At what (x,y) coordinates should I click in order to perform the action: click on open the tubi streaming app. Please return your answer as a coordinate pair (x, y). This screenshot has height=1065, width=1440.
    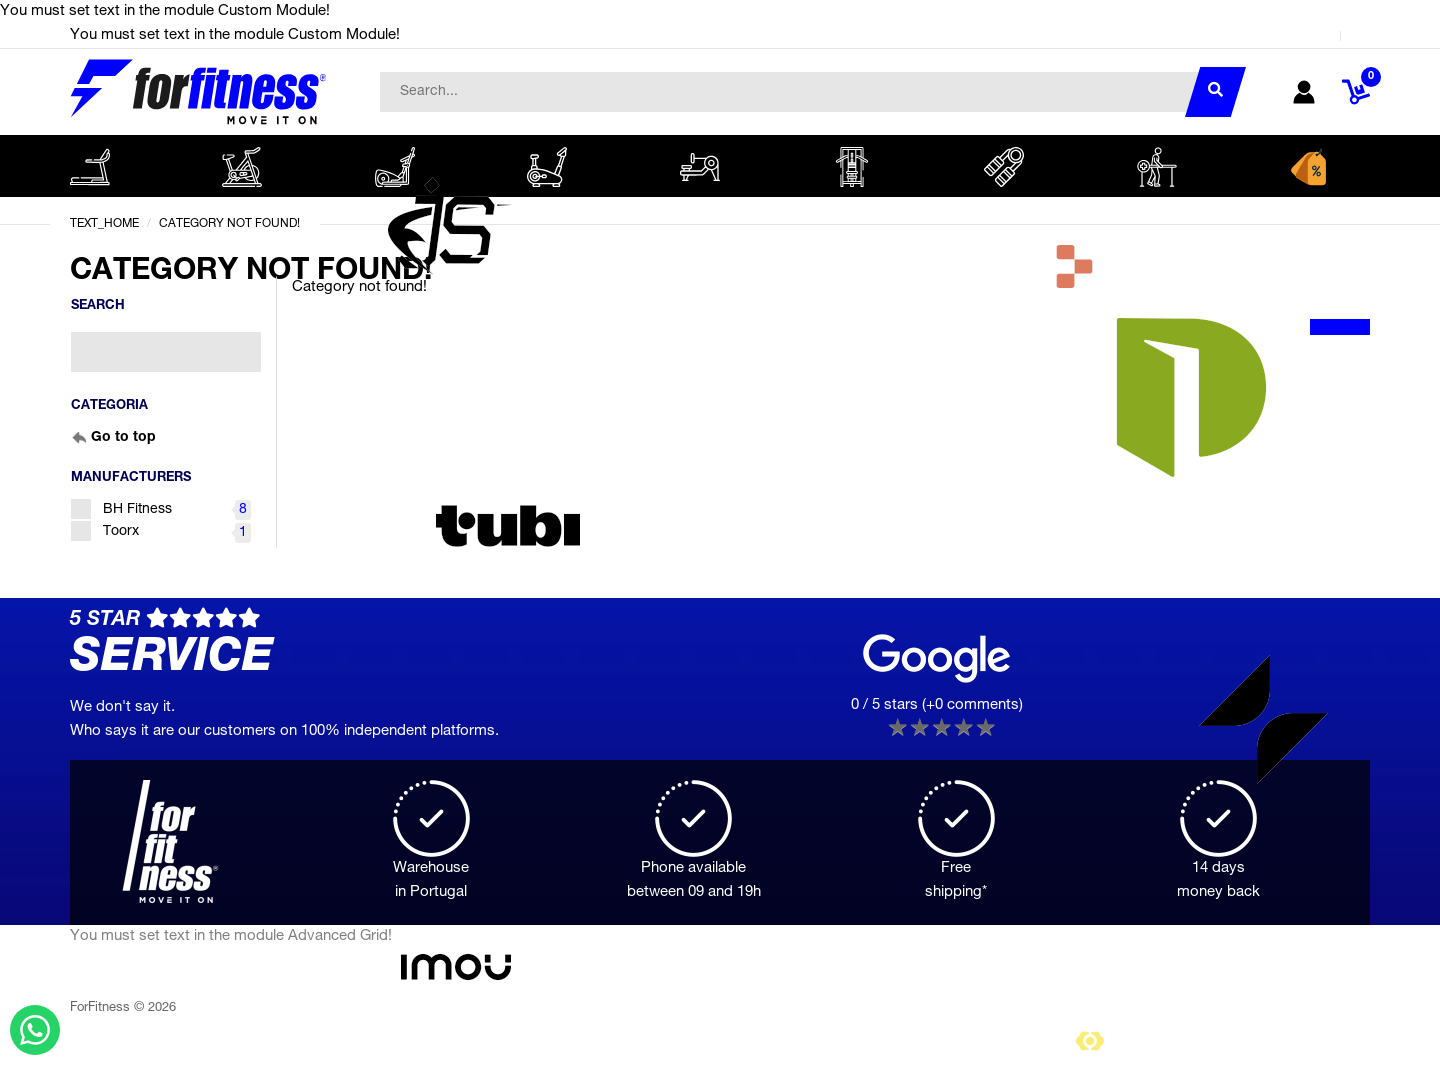
    Looking at the image, I should click on (508, 526).